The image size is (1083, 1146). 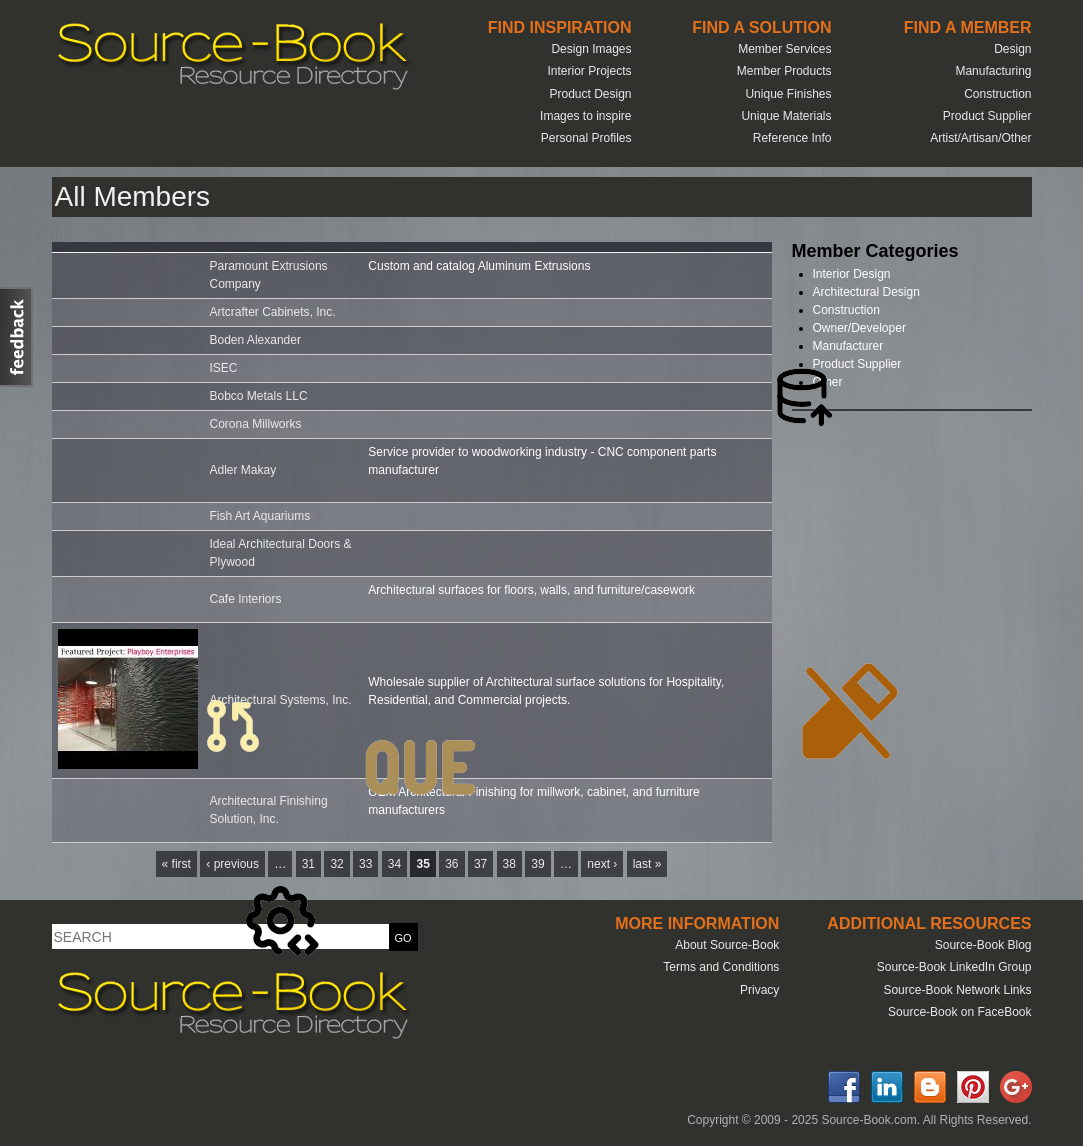 What do you see at coordinates (420, 767) in the screenshot?
I see `indicates a queue in http request handling` at bounding box center [420, 767].